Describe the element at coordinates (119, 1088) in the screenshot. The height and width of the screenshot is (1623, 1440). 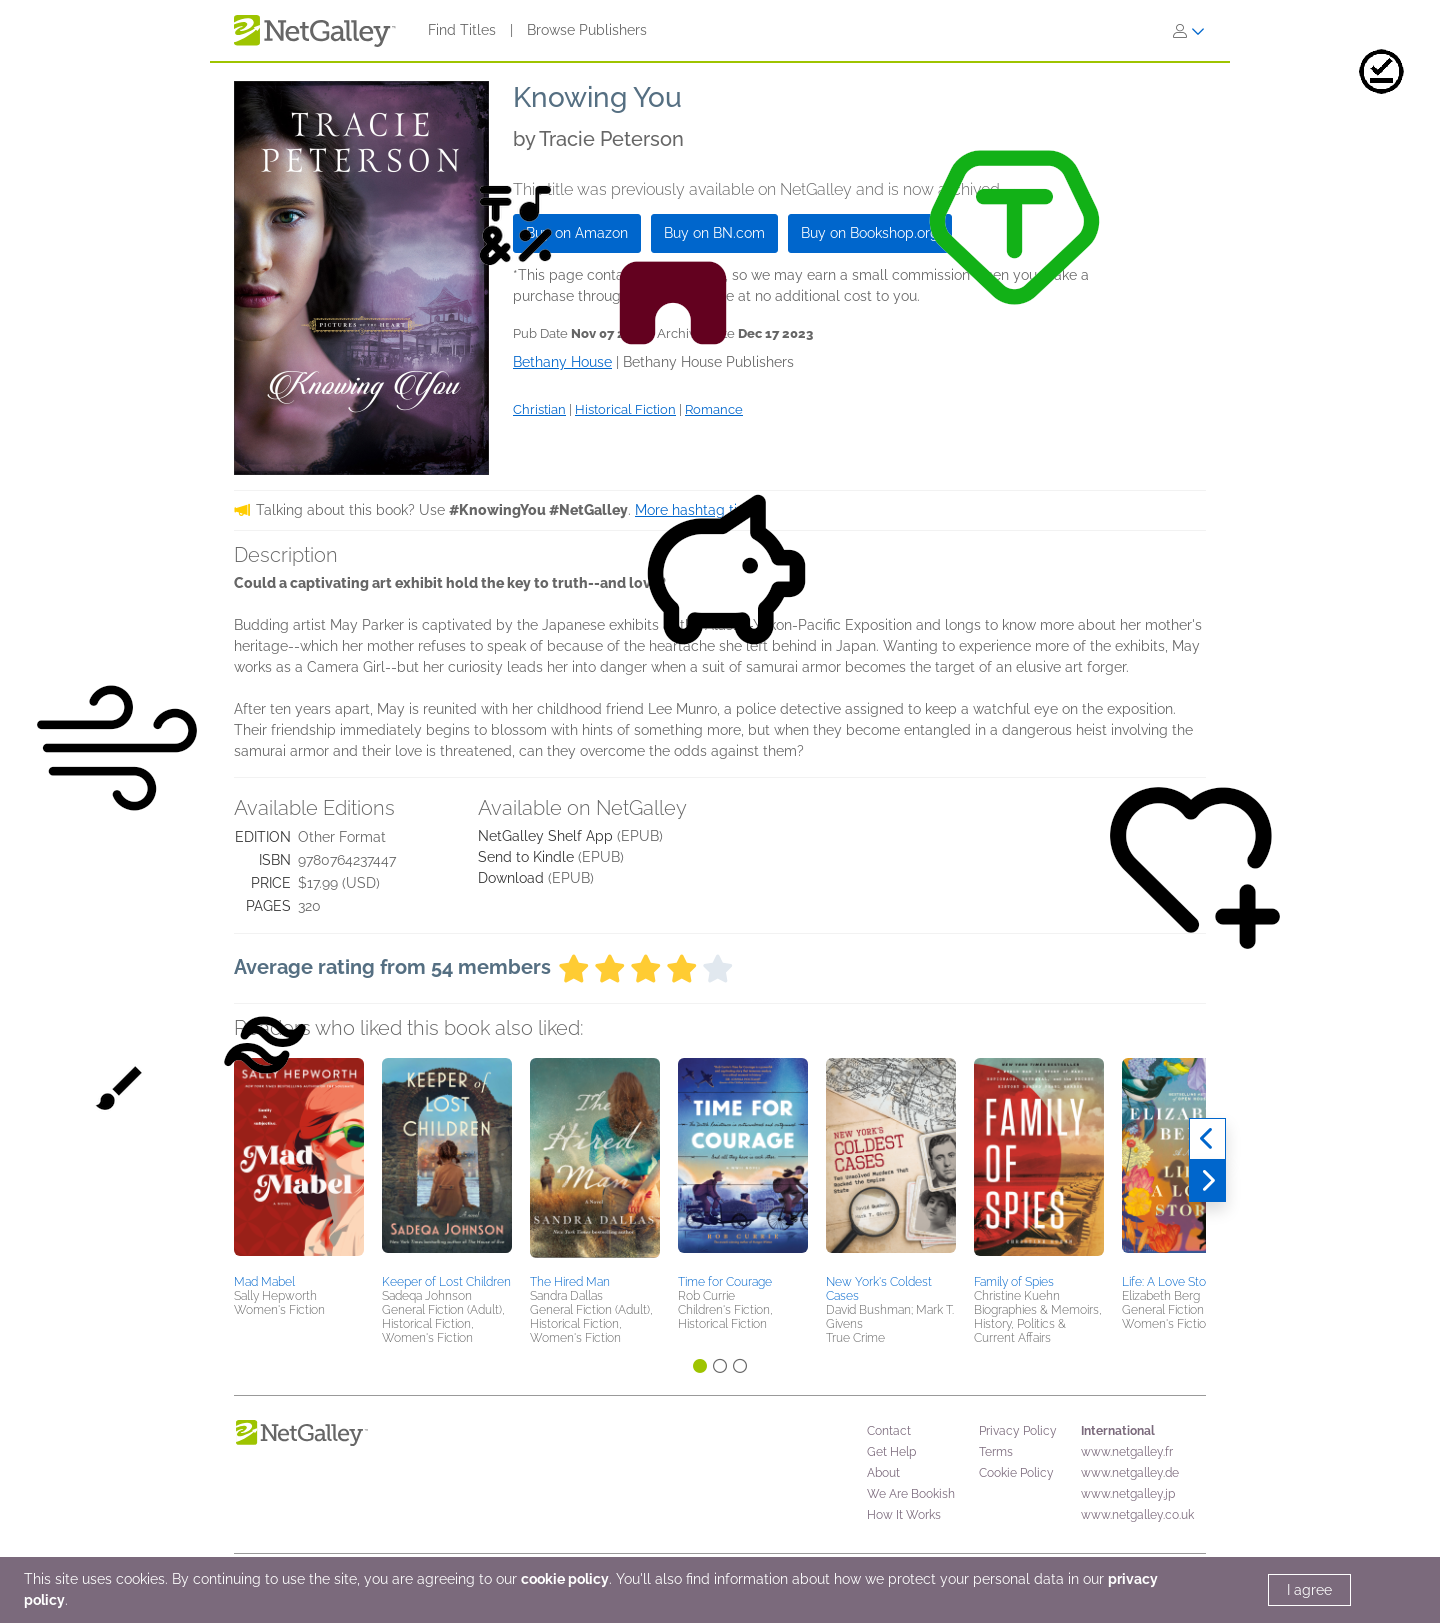
I see `access drawing or painting tools` at that location.